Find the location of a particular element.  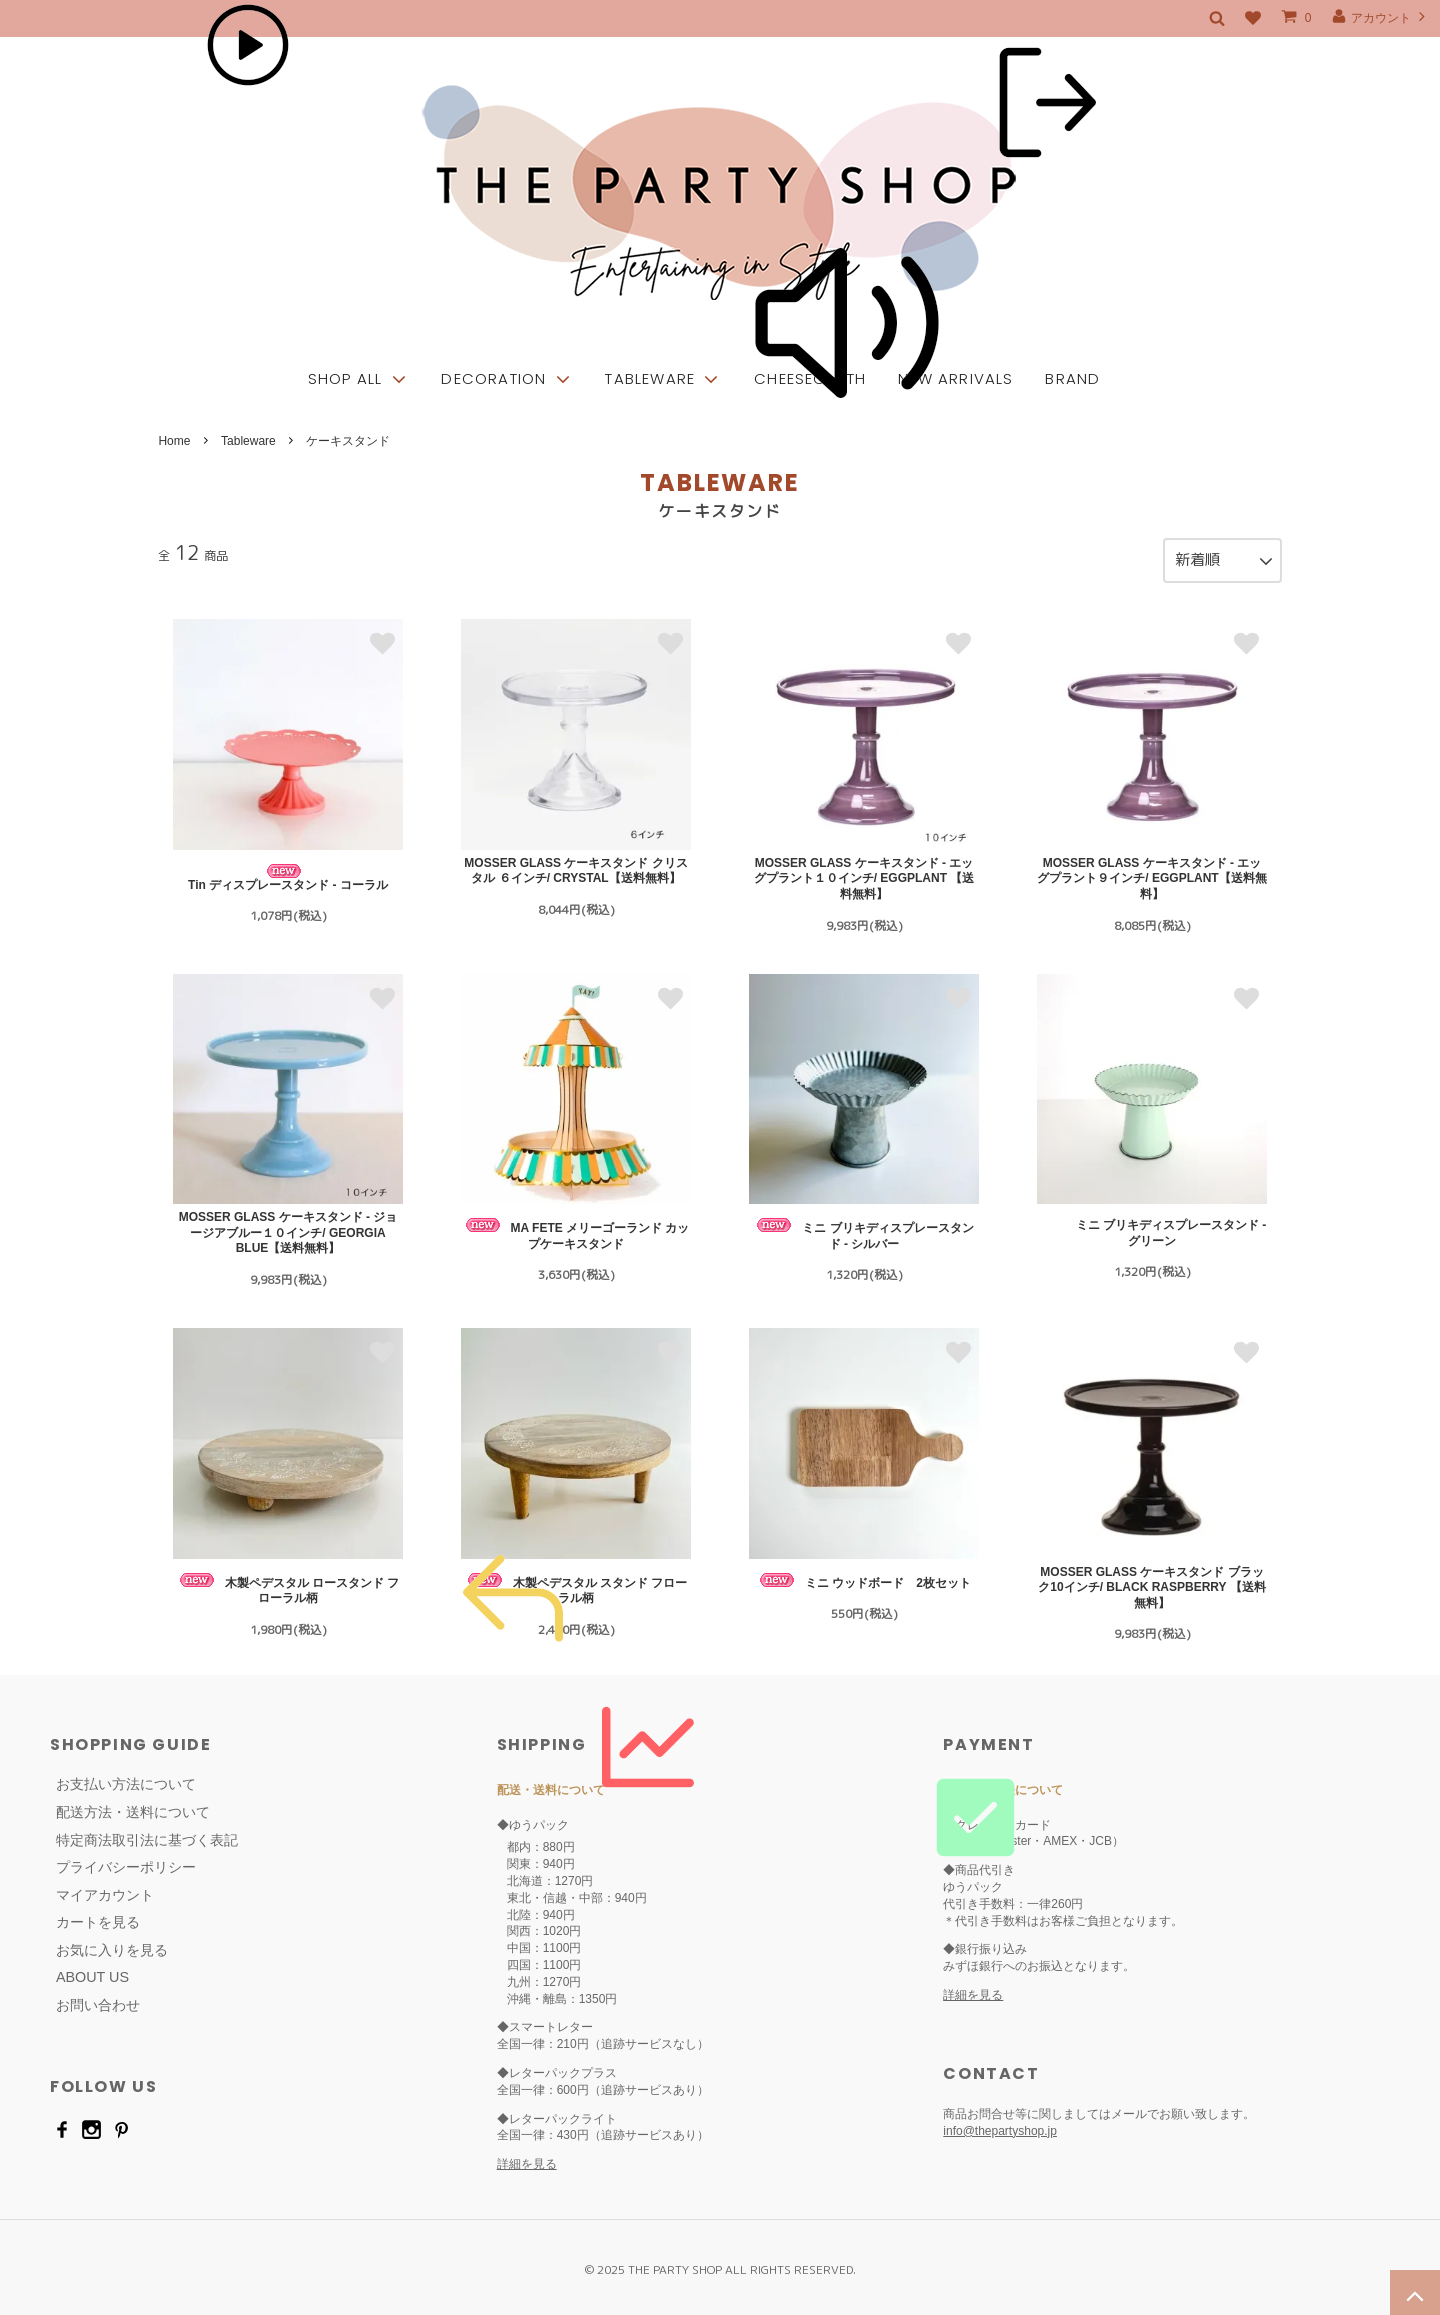

reply to a message or comment is located at coordinates (511, 1599).